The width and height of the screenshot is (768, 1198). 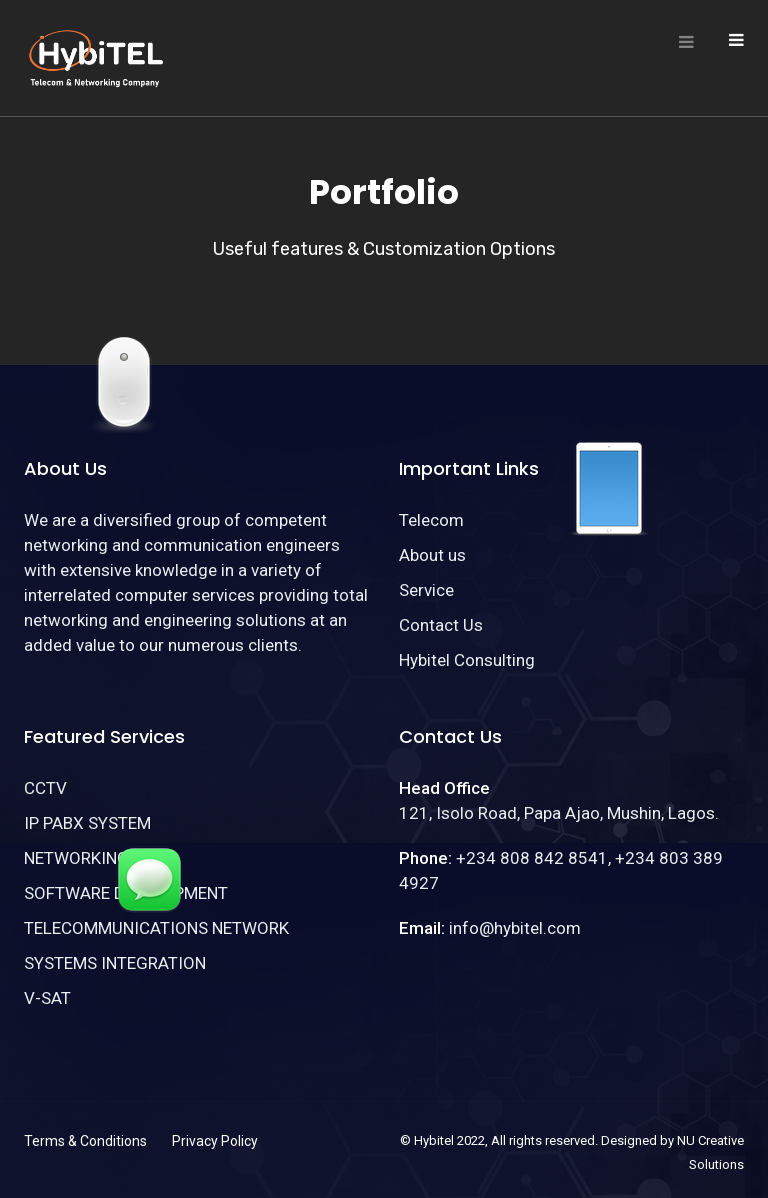 What do you see at coordinates (124, 385) in the screenshot?
I see `connect a bluetooth mouse` at bounding box center [124, 385].